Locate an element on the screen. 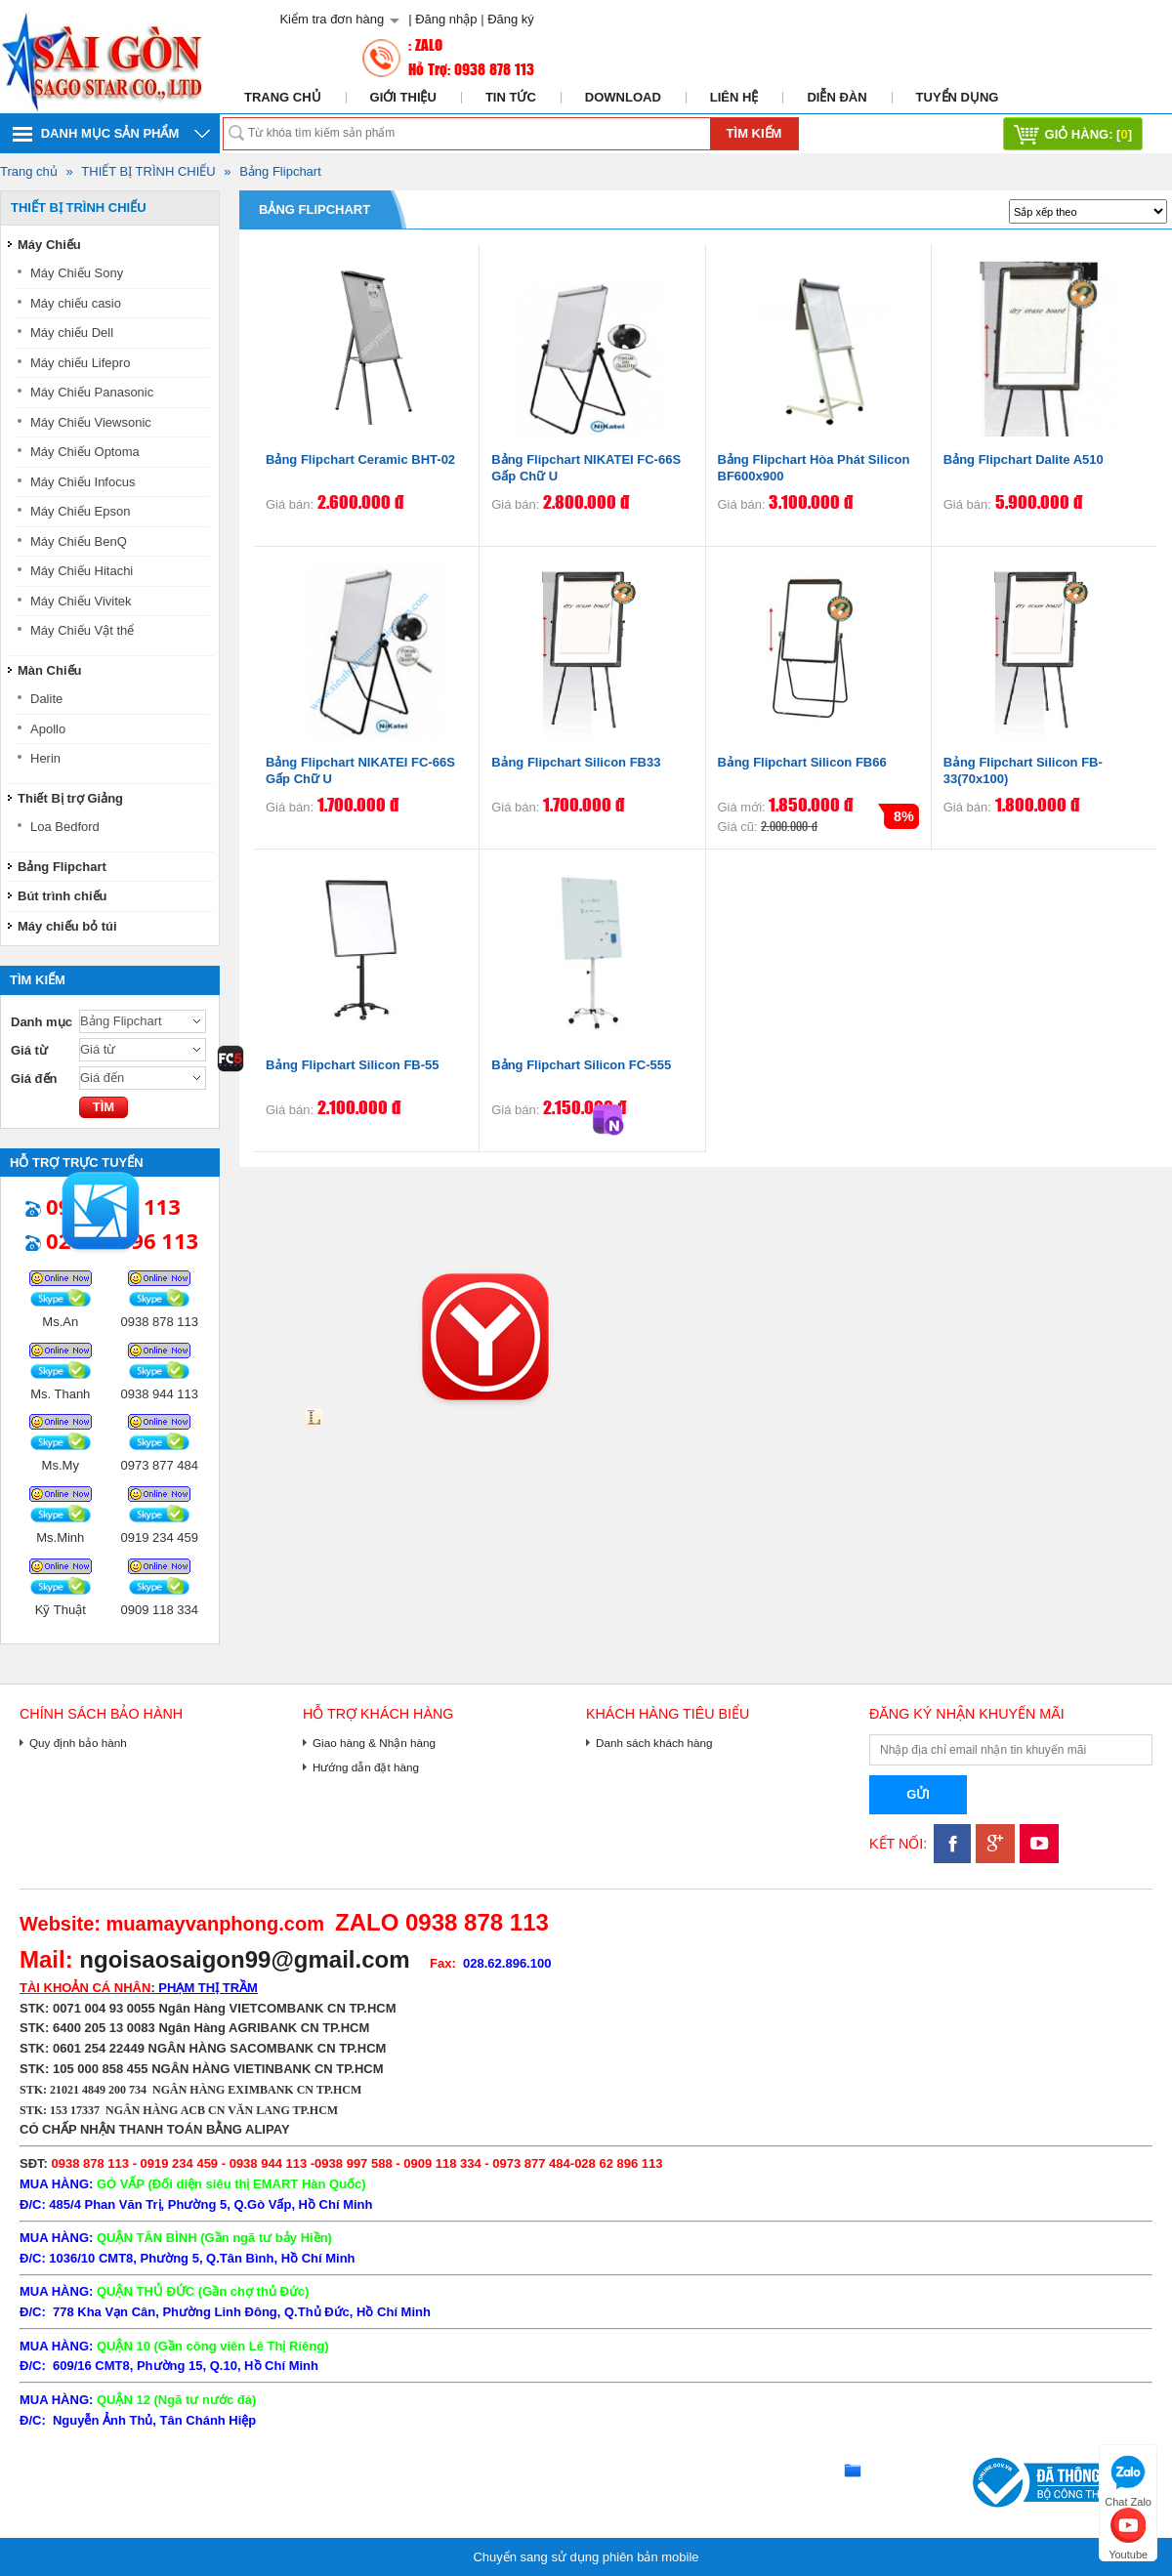  open the Yandex app is located at coordinates (485, 1337).